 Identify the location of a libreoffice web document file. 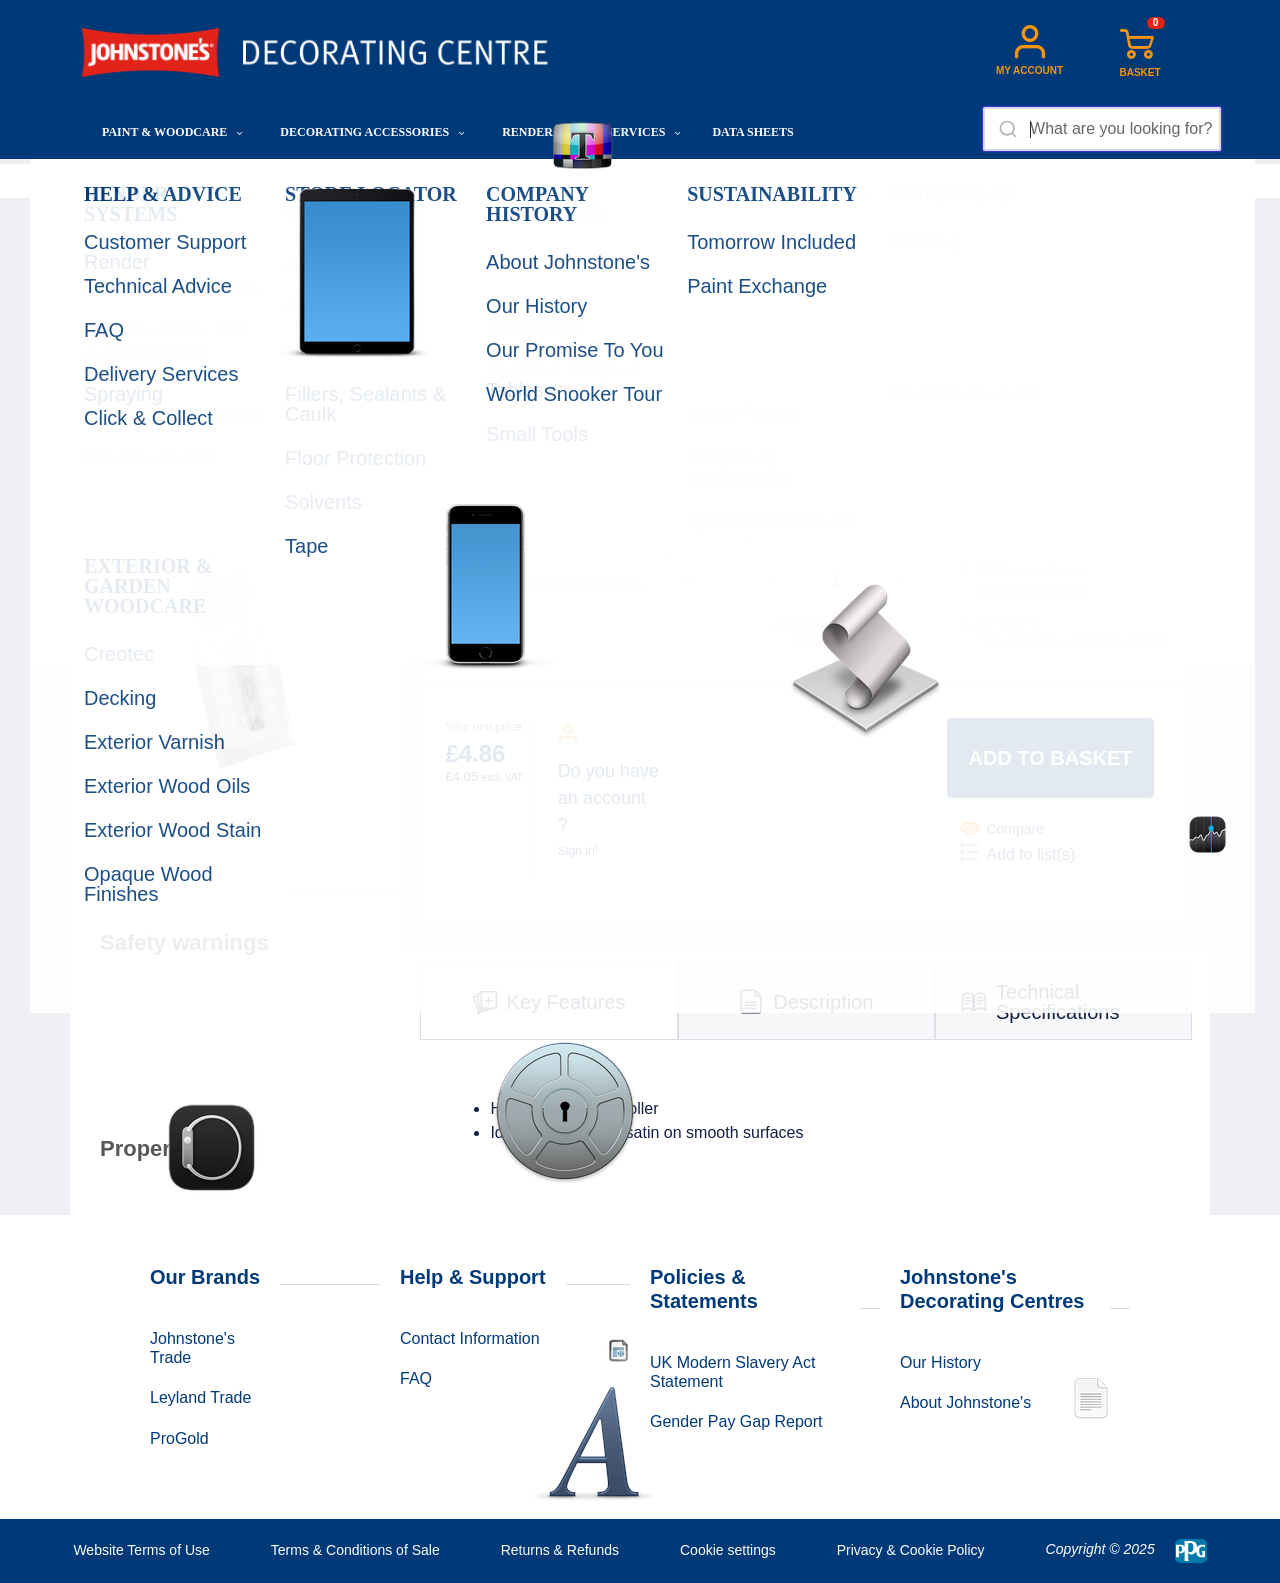
(618, 1350).